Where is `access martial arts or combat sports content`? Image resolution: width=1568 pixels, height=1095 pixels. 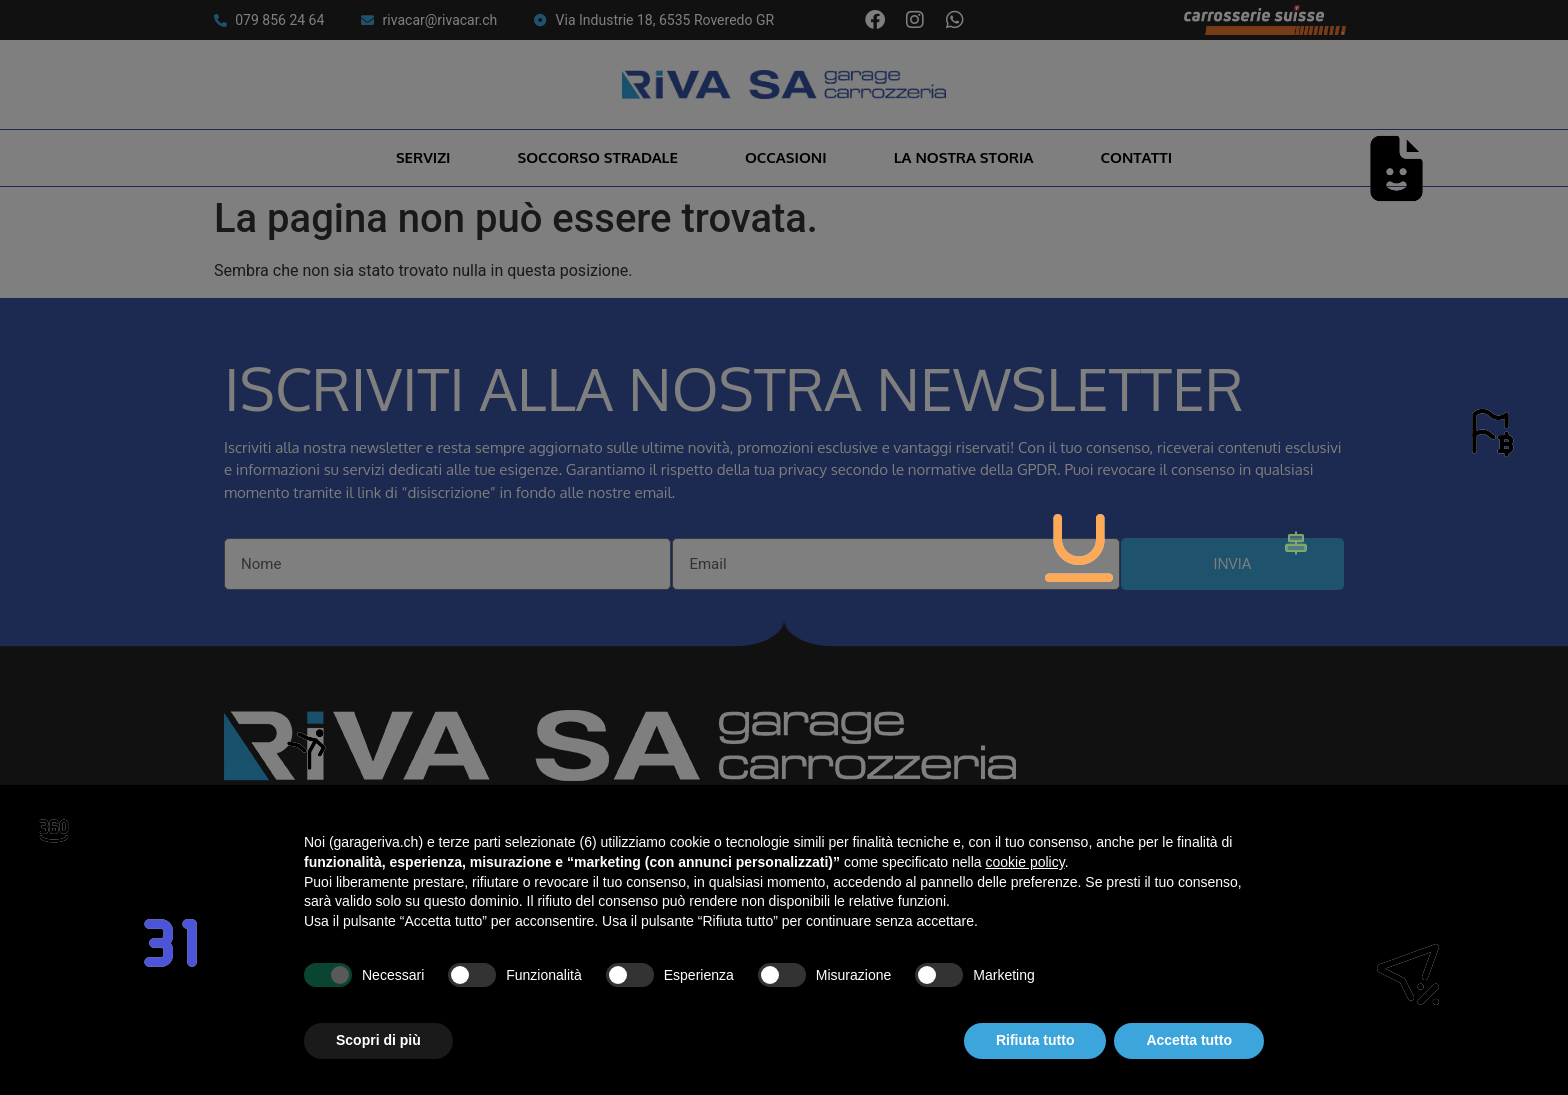 access martial arts or combat sports content is located at coordinates (307, 749).